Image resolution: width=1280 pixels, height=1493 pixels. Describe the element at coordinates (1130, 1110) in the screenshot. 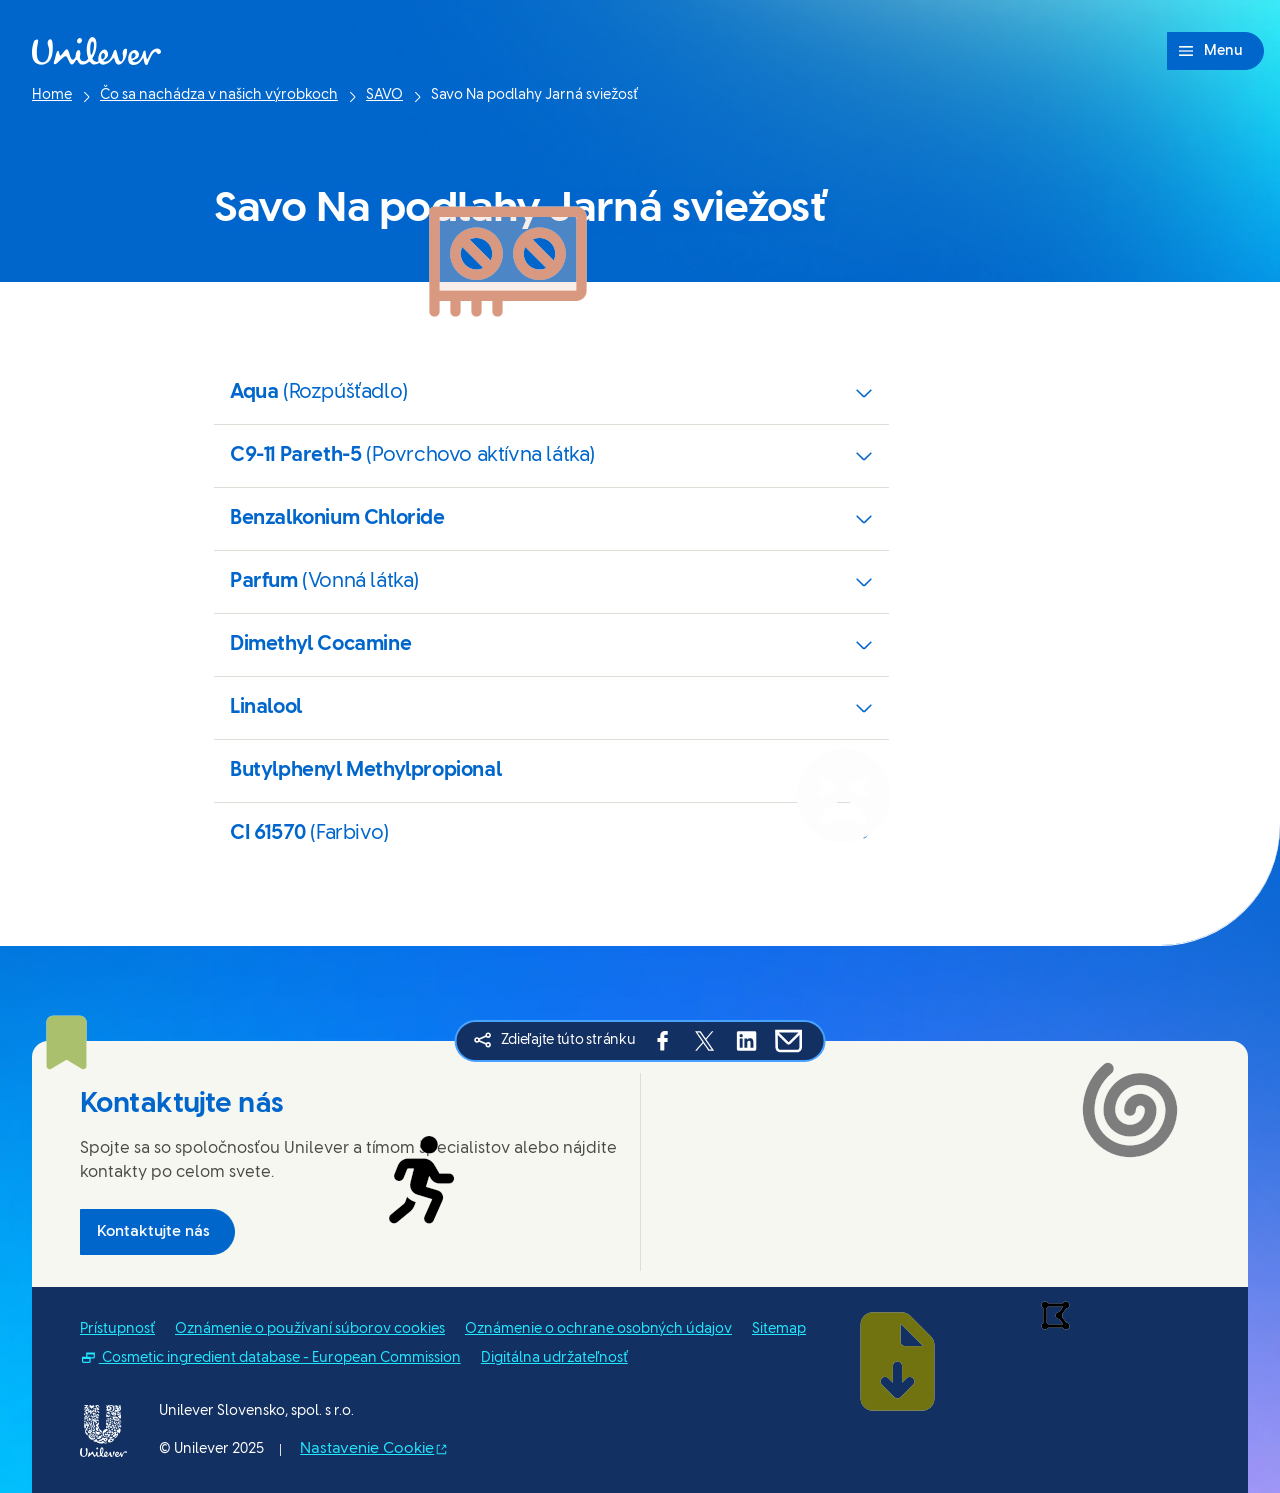

I see `indicates loading or processing in progress` at that location.